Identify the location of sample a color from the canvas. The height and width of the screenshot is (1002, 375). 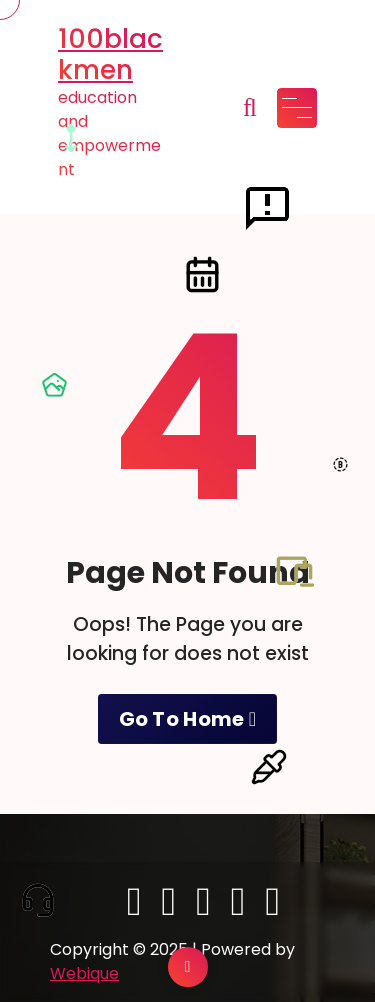
(269, 767).